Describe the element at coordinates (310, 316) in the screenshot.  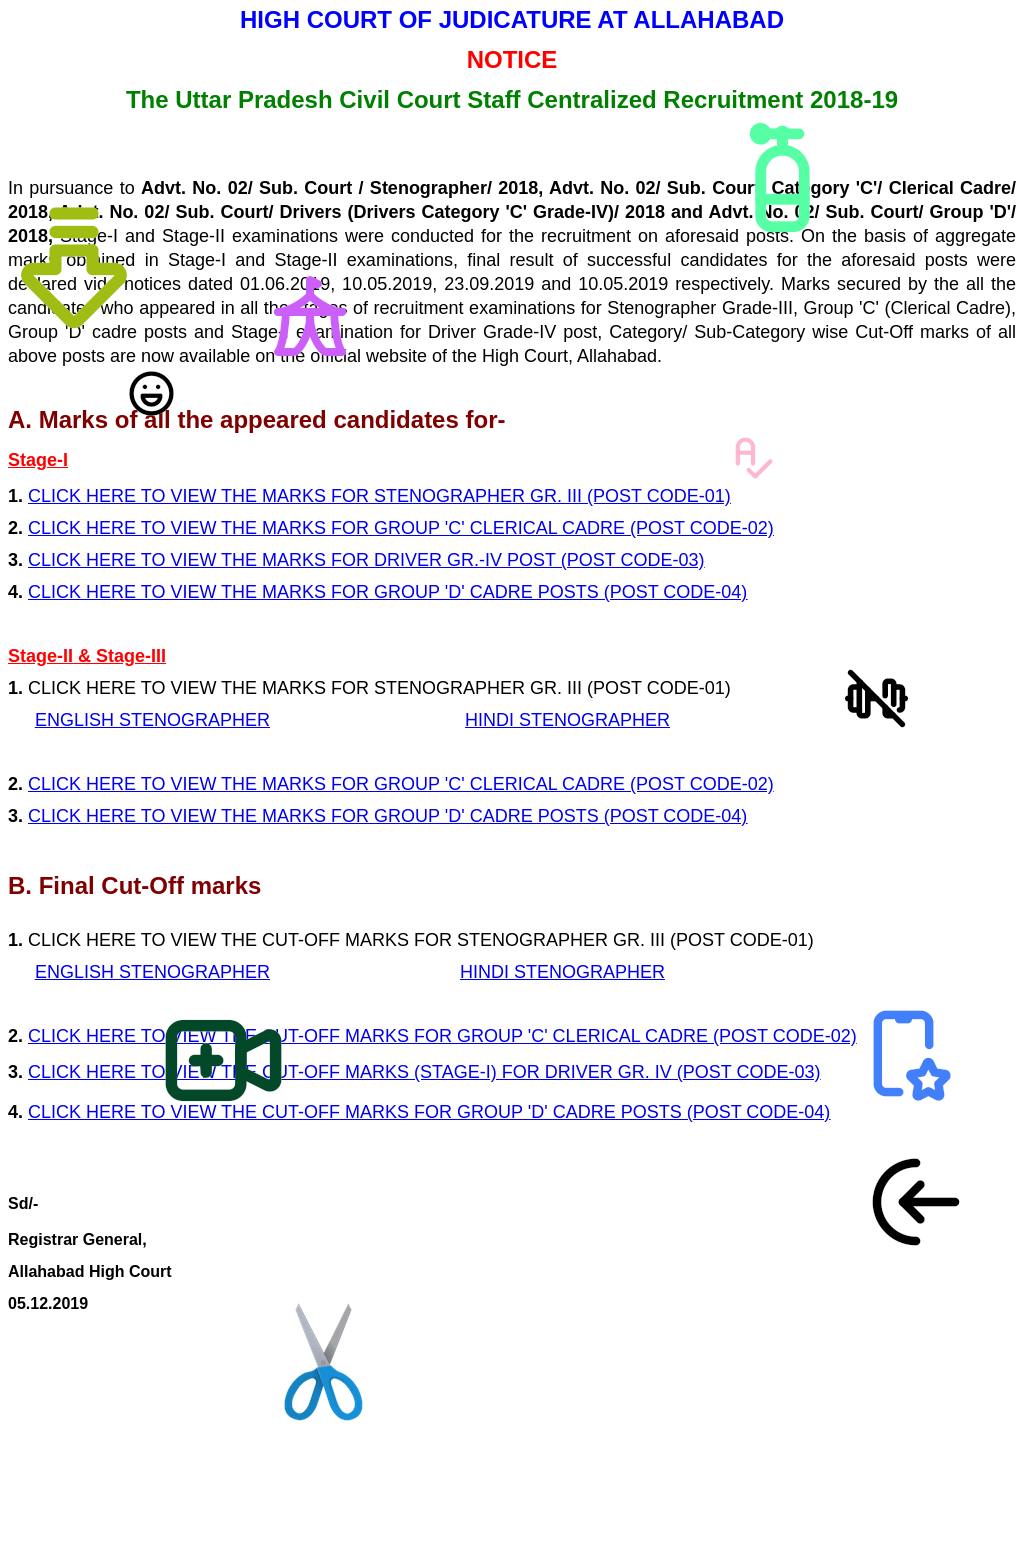
I see `view circus or entertainment venues` at that location.